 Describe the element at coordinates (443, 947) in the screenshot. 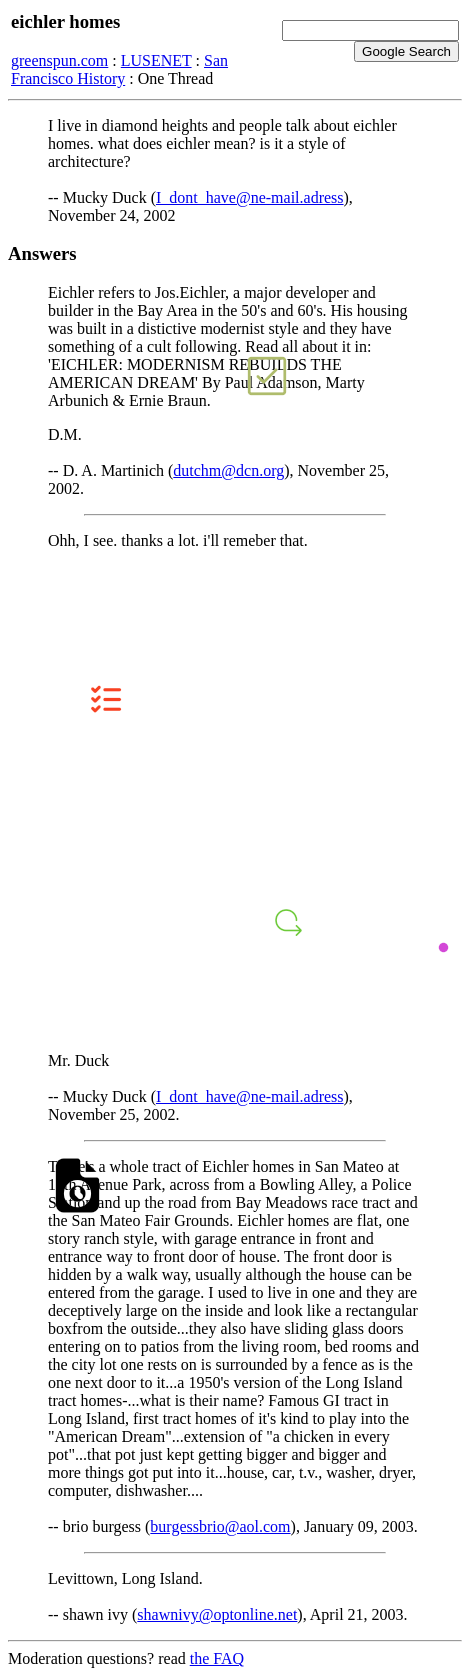

I see `indicates an unread notification or new item` at that location.